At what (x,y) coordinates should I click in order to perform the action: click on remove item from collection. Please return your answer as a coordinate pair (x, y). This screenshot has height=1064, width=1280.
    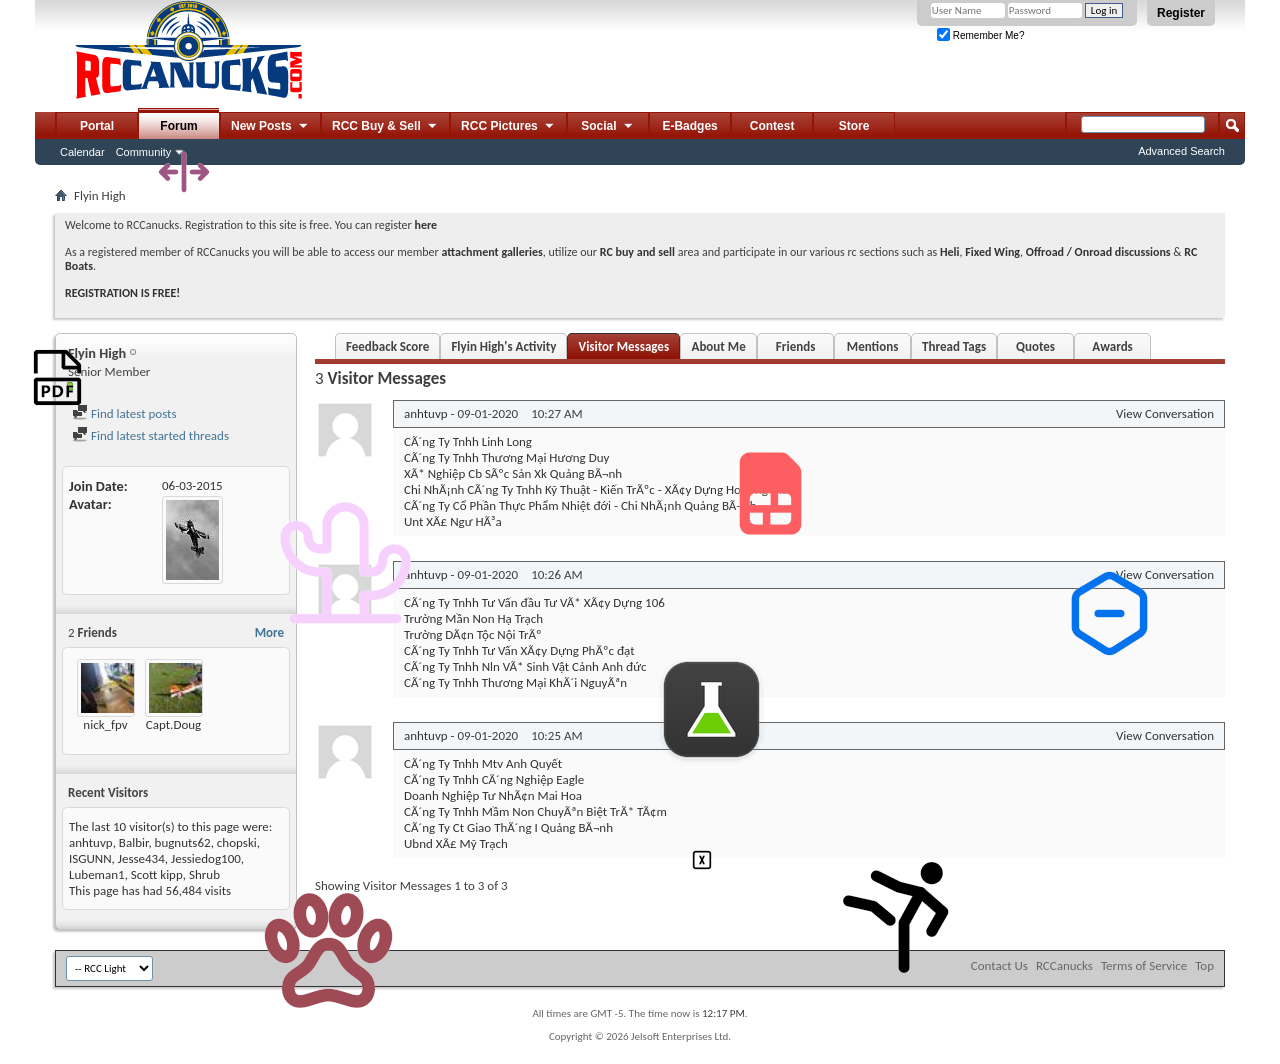
    Looking at the image, I should click on (1109, 613).